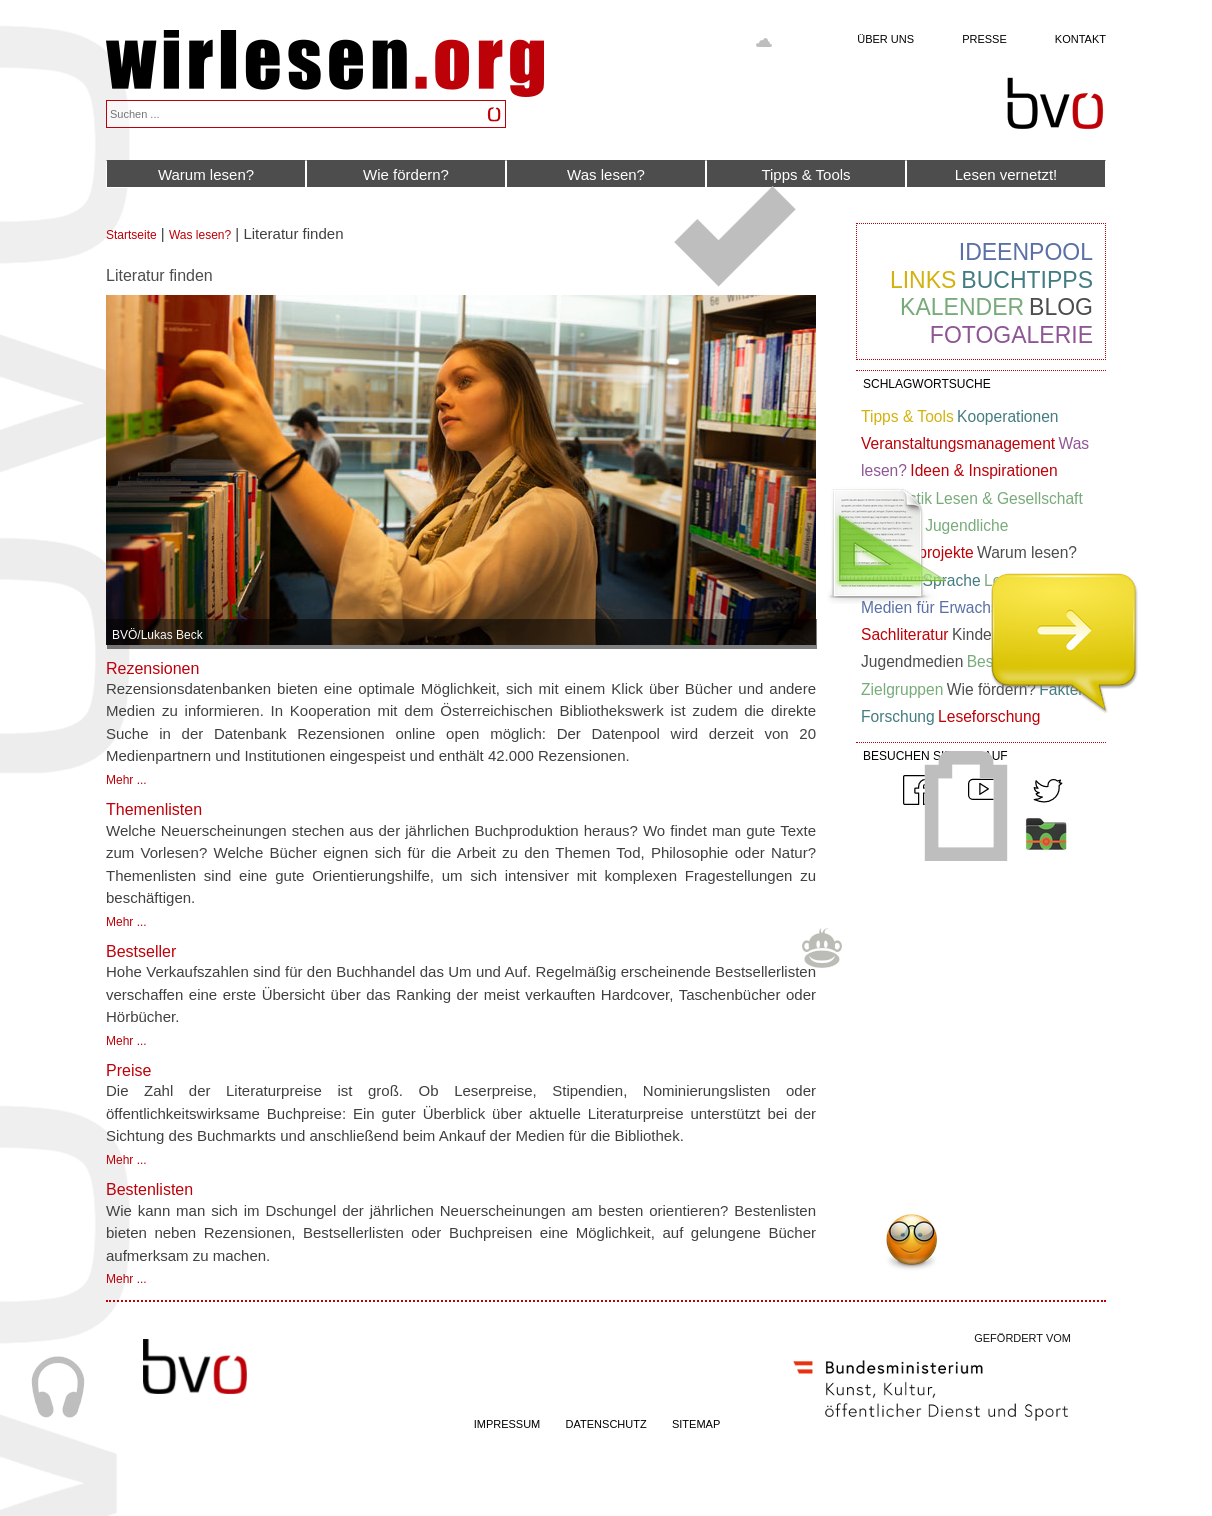 This screenshot has width=1212, height=1516. What do you see at coordinates (887, 543) in the screenshot?
I see `configure page layout settings` at bounding box center [887, 543].